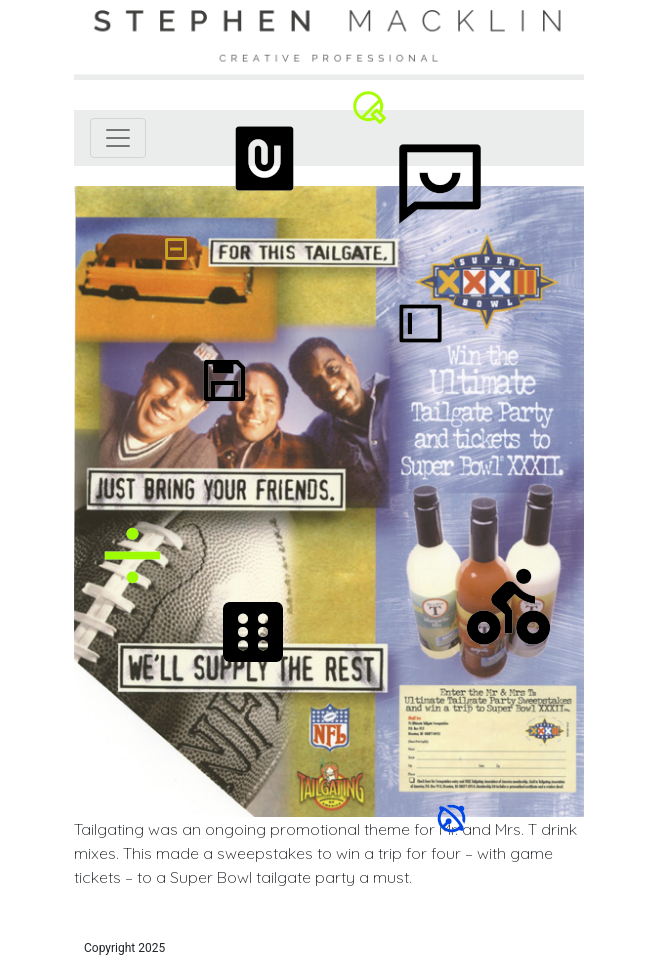  I want to click on attach a file to your message, so click(264, 158).